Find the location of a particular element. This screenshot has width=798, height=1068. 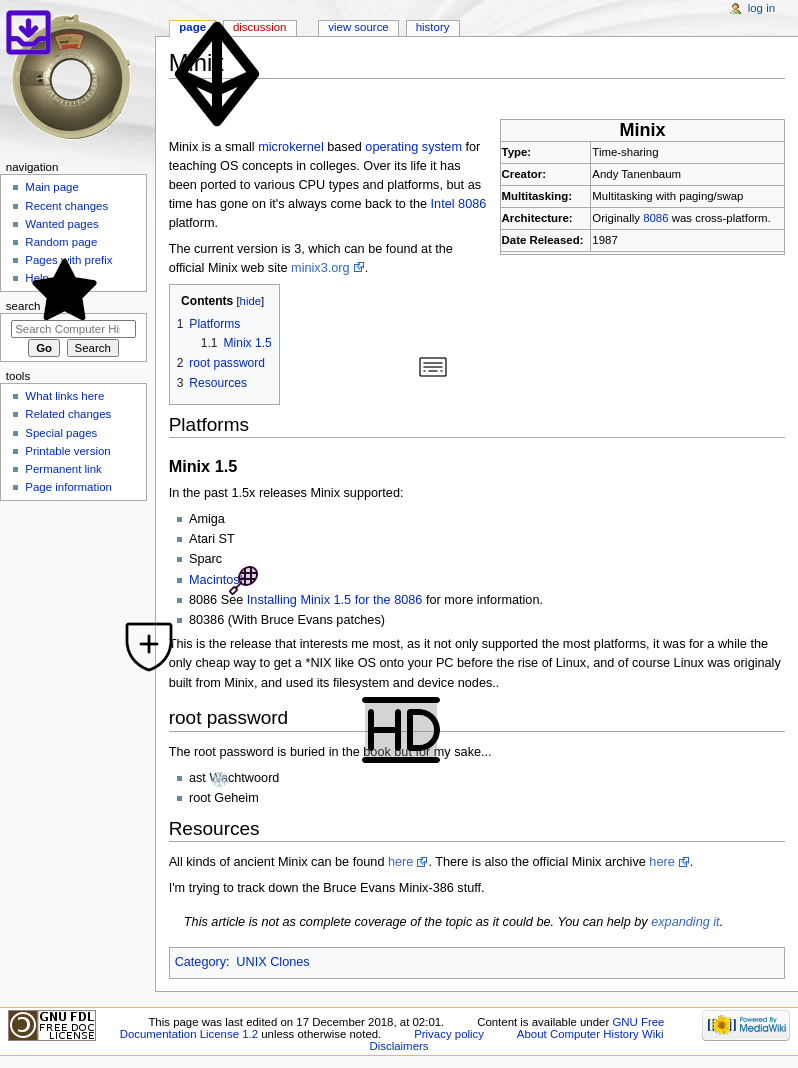

indicates high-definition video quality is located at coordinates (401, 730).